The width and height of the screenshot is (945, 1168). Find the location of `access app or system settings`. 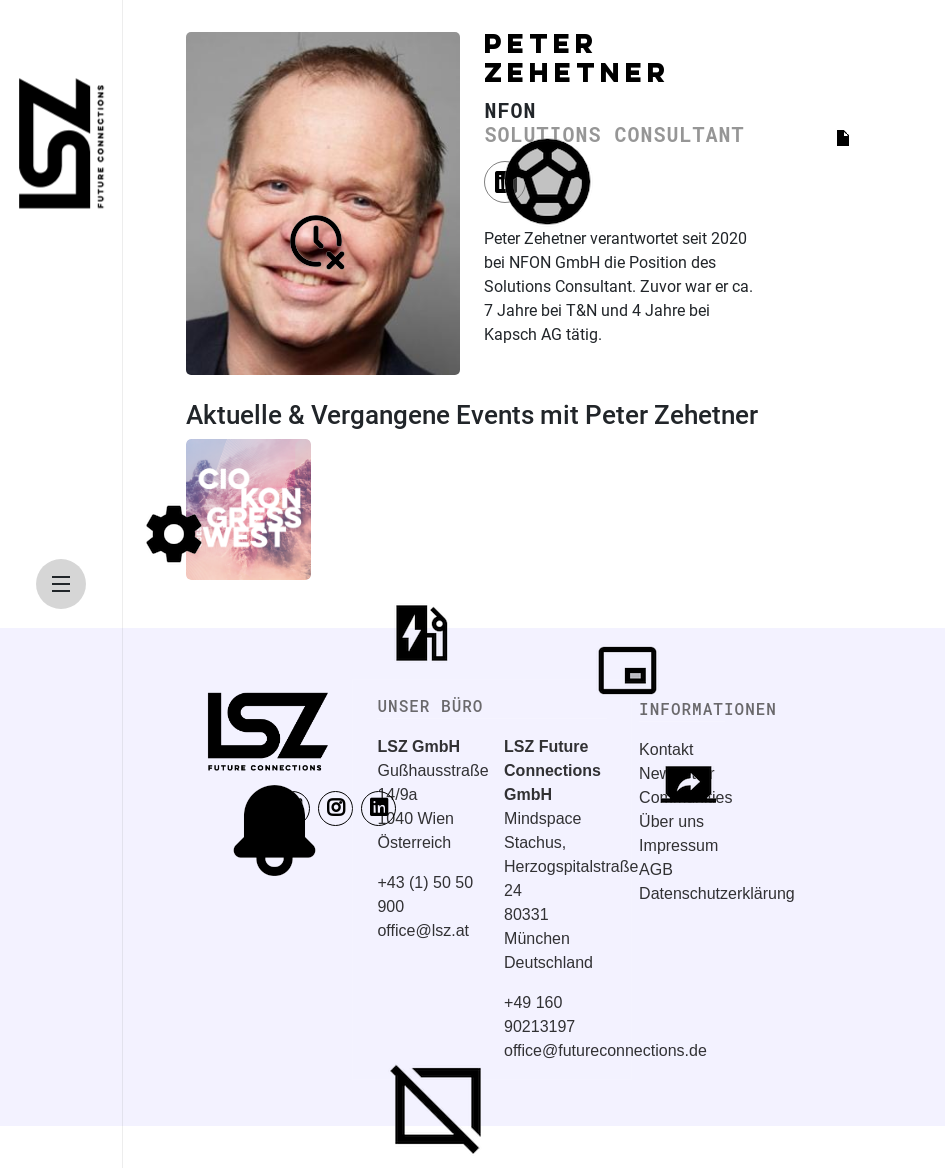

access app or system settings is located at coordinates (174, 534).